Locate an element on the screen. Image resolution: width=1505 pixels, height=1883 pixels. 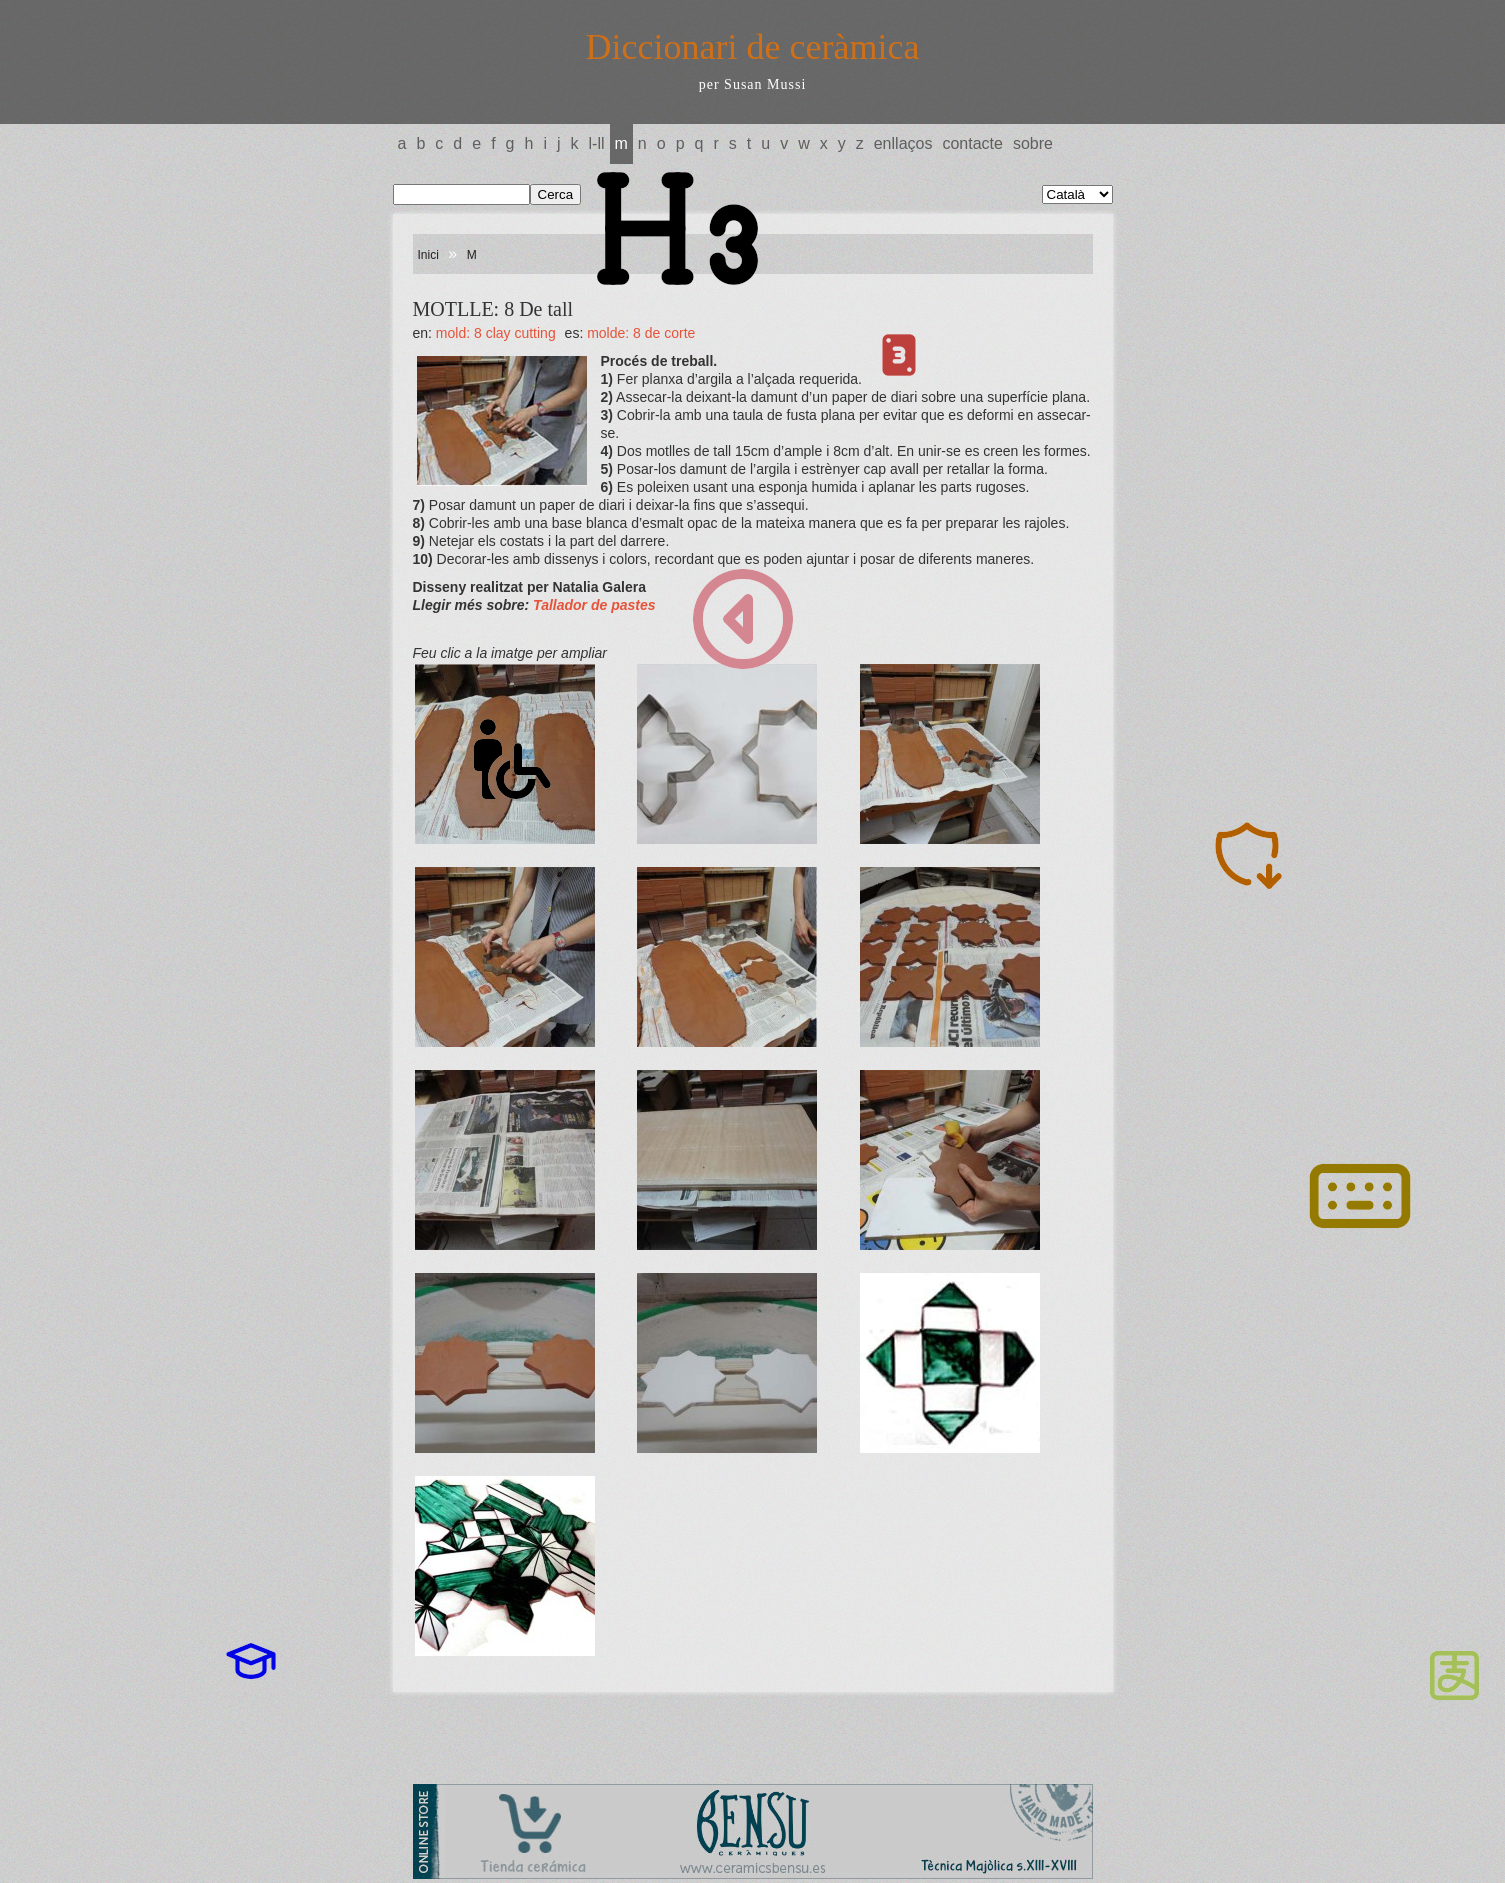
apply heading level 3 text formatting is located at coordinates (677, 228).